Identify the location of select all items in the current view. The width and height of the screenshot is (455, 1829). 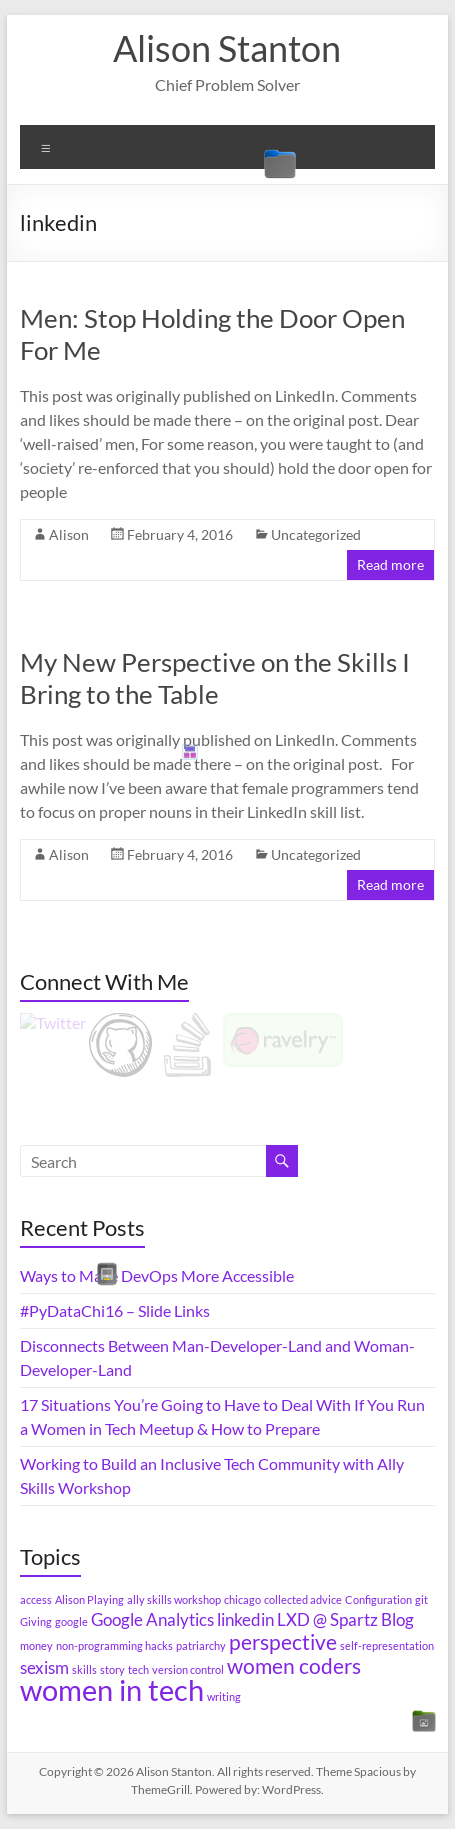
(190, 752).